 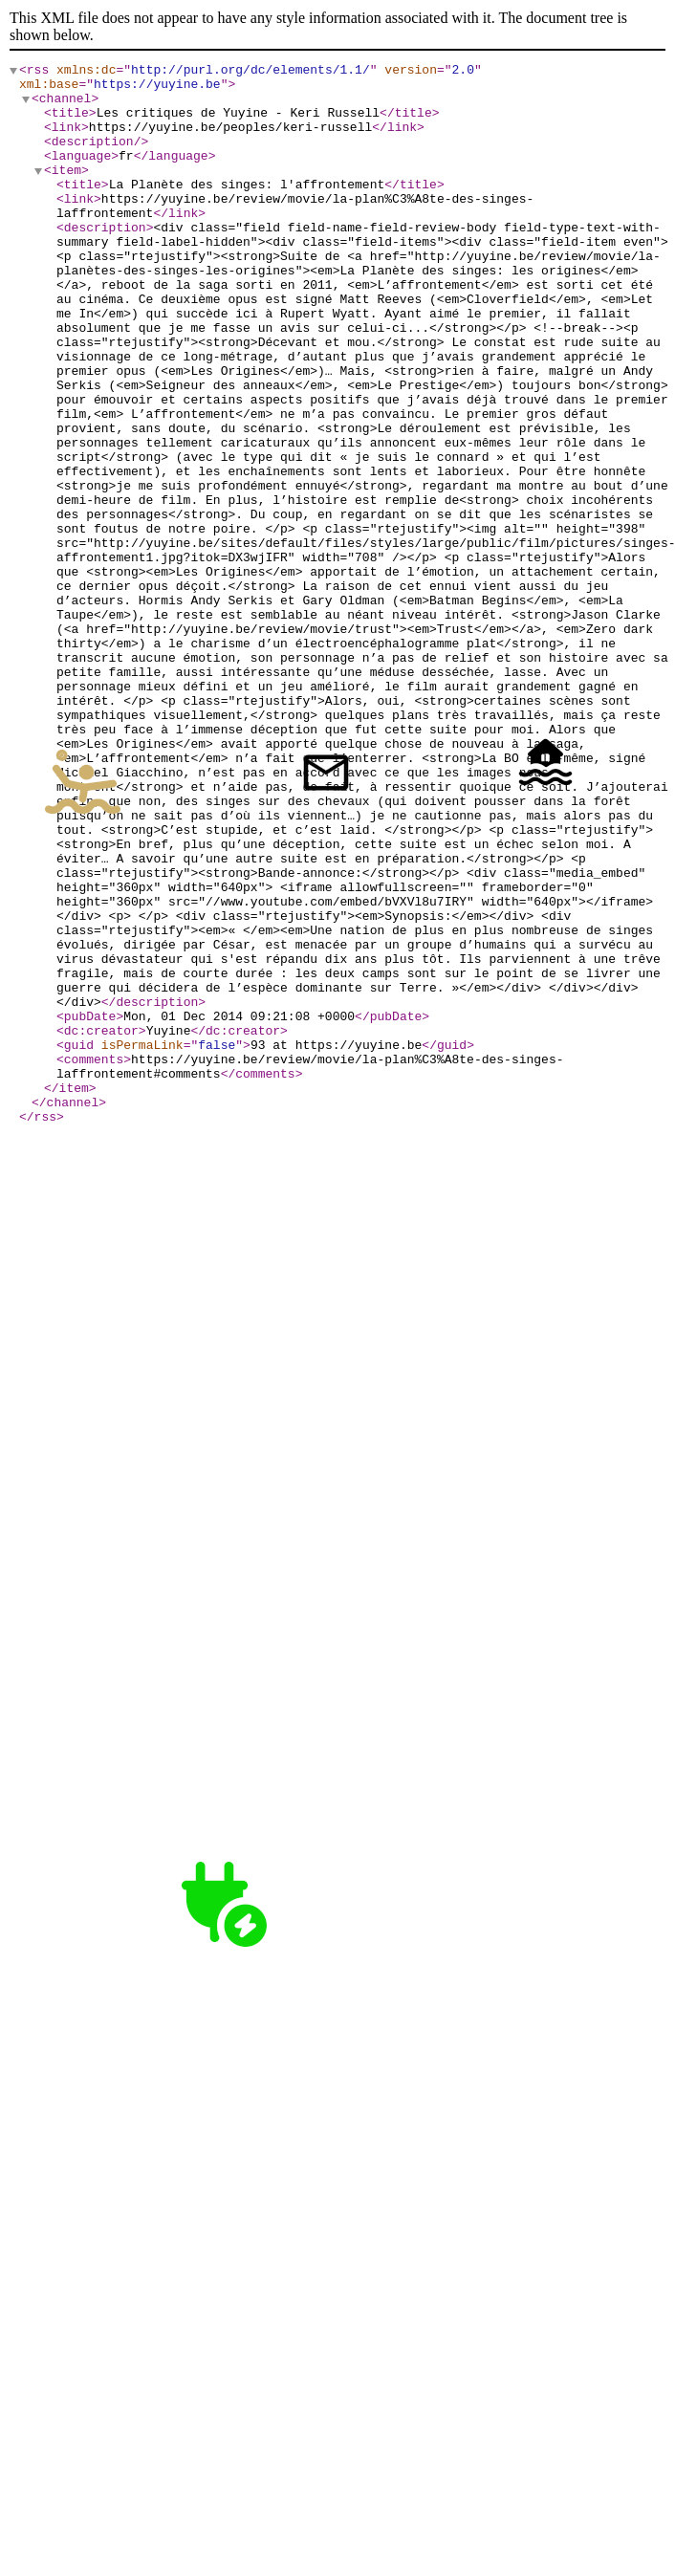 I want to click on indicates flood warning or water damage alert, so click(x=545, y=760).